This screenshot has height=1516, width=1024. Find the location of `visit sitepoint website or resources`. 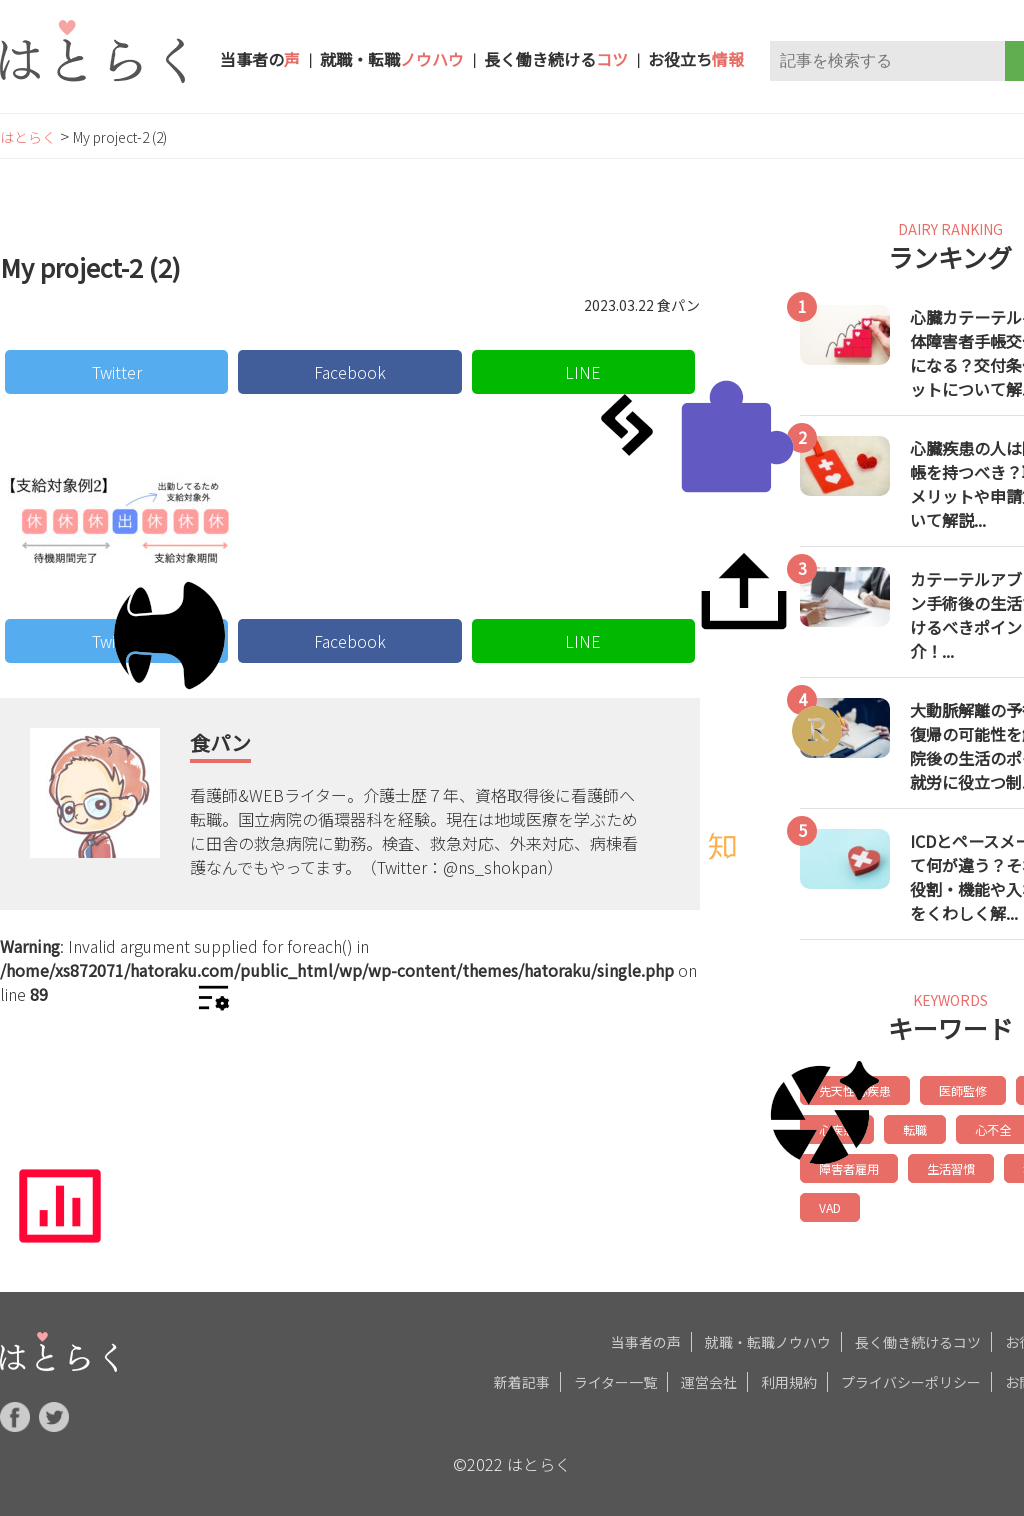

visit sitepoint website or resources is located at coordinates (627, 425).